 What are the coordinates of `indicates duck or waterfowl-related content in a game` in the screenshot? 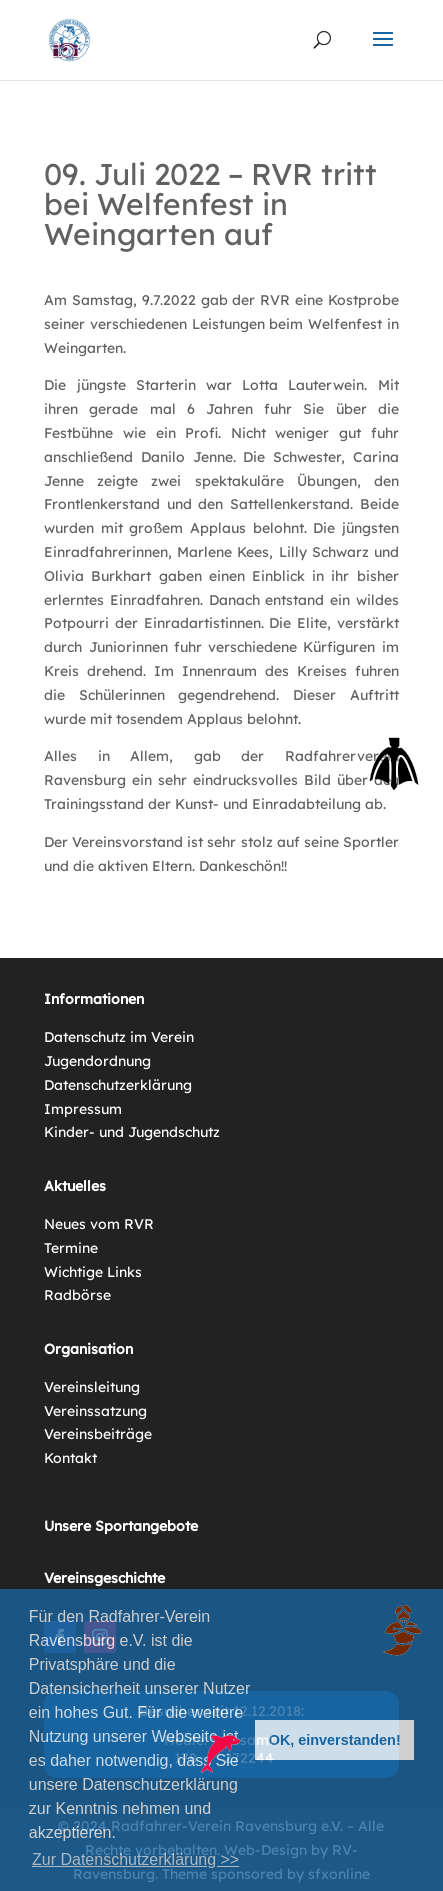 It's located at (394, 764).